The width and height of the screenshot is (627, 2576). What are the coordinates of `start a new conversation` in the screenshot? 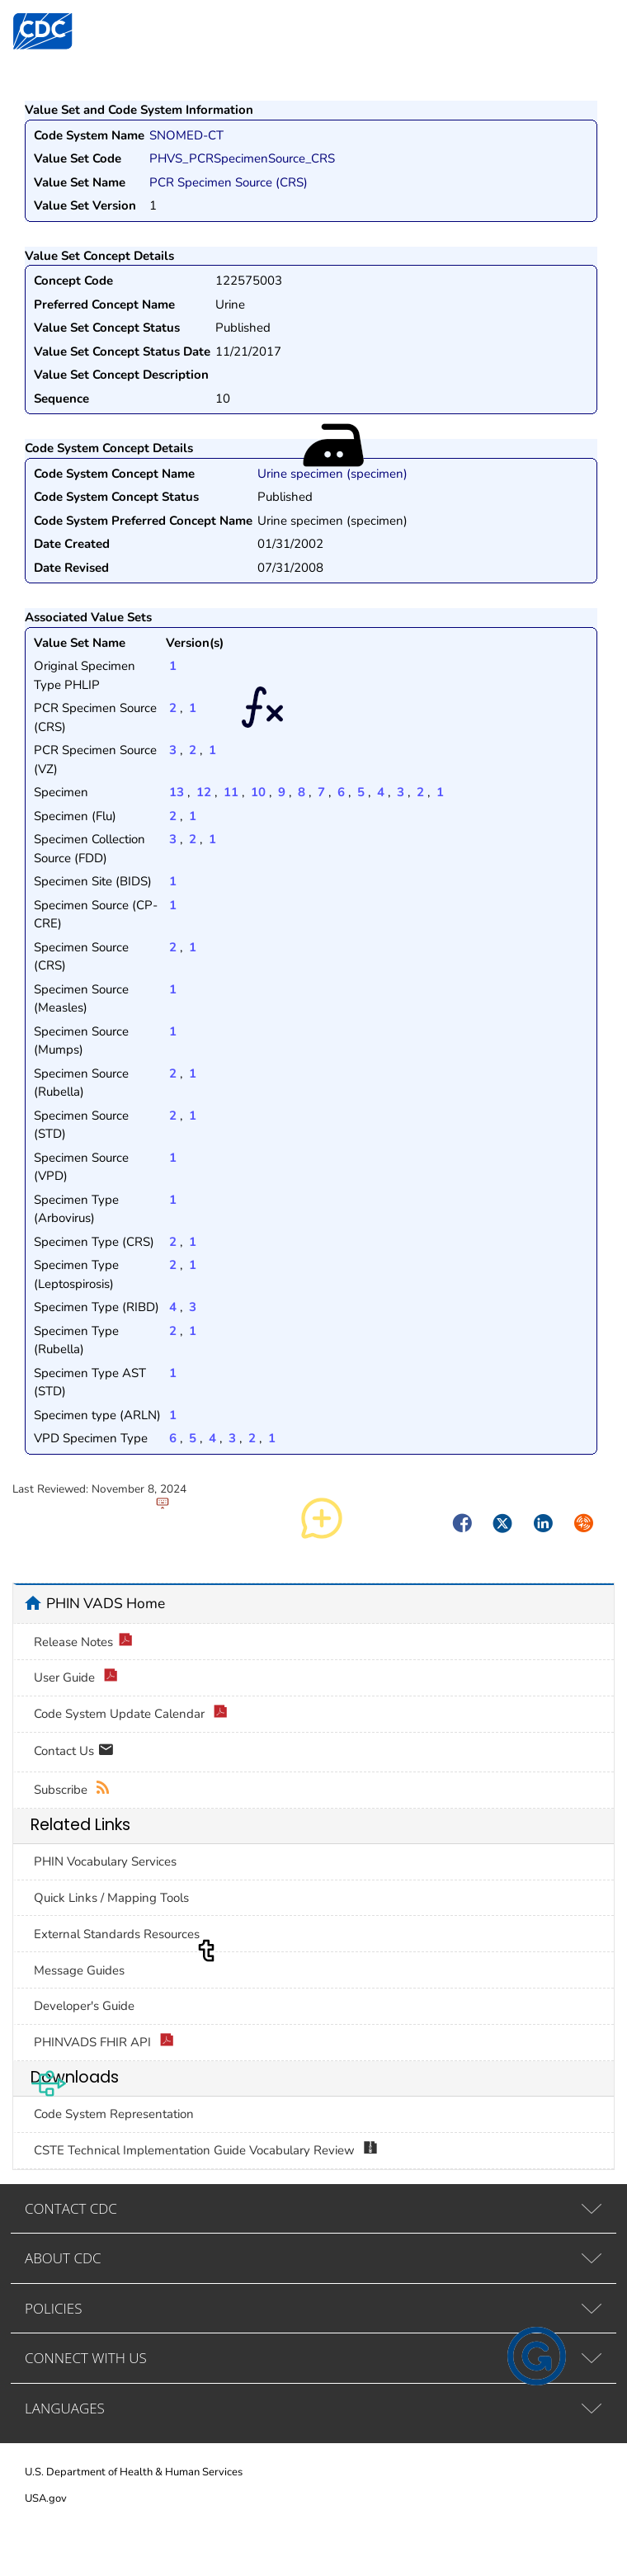 It's located at (322, 1518).